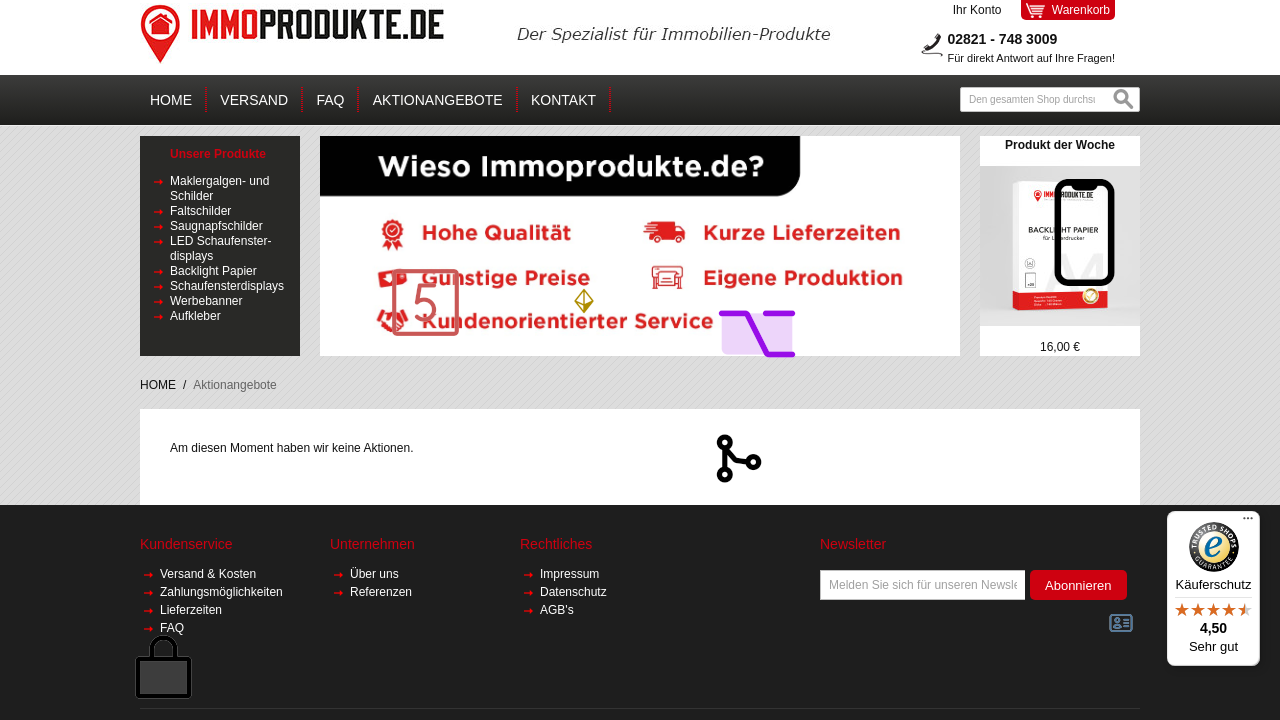  I want to click on merge branches in version control, so click(735, 458).